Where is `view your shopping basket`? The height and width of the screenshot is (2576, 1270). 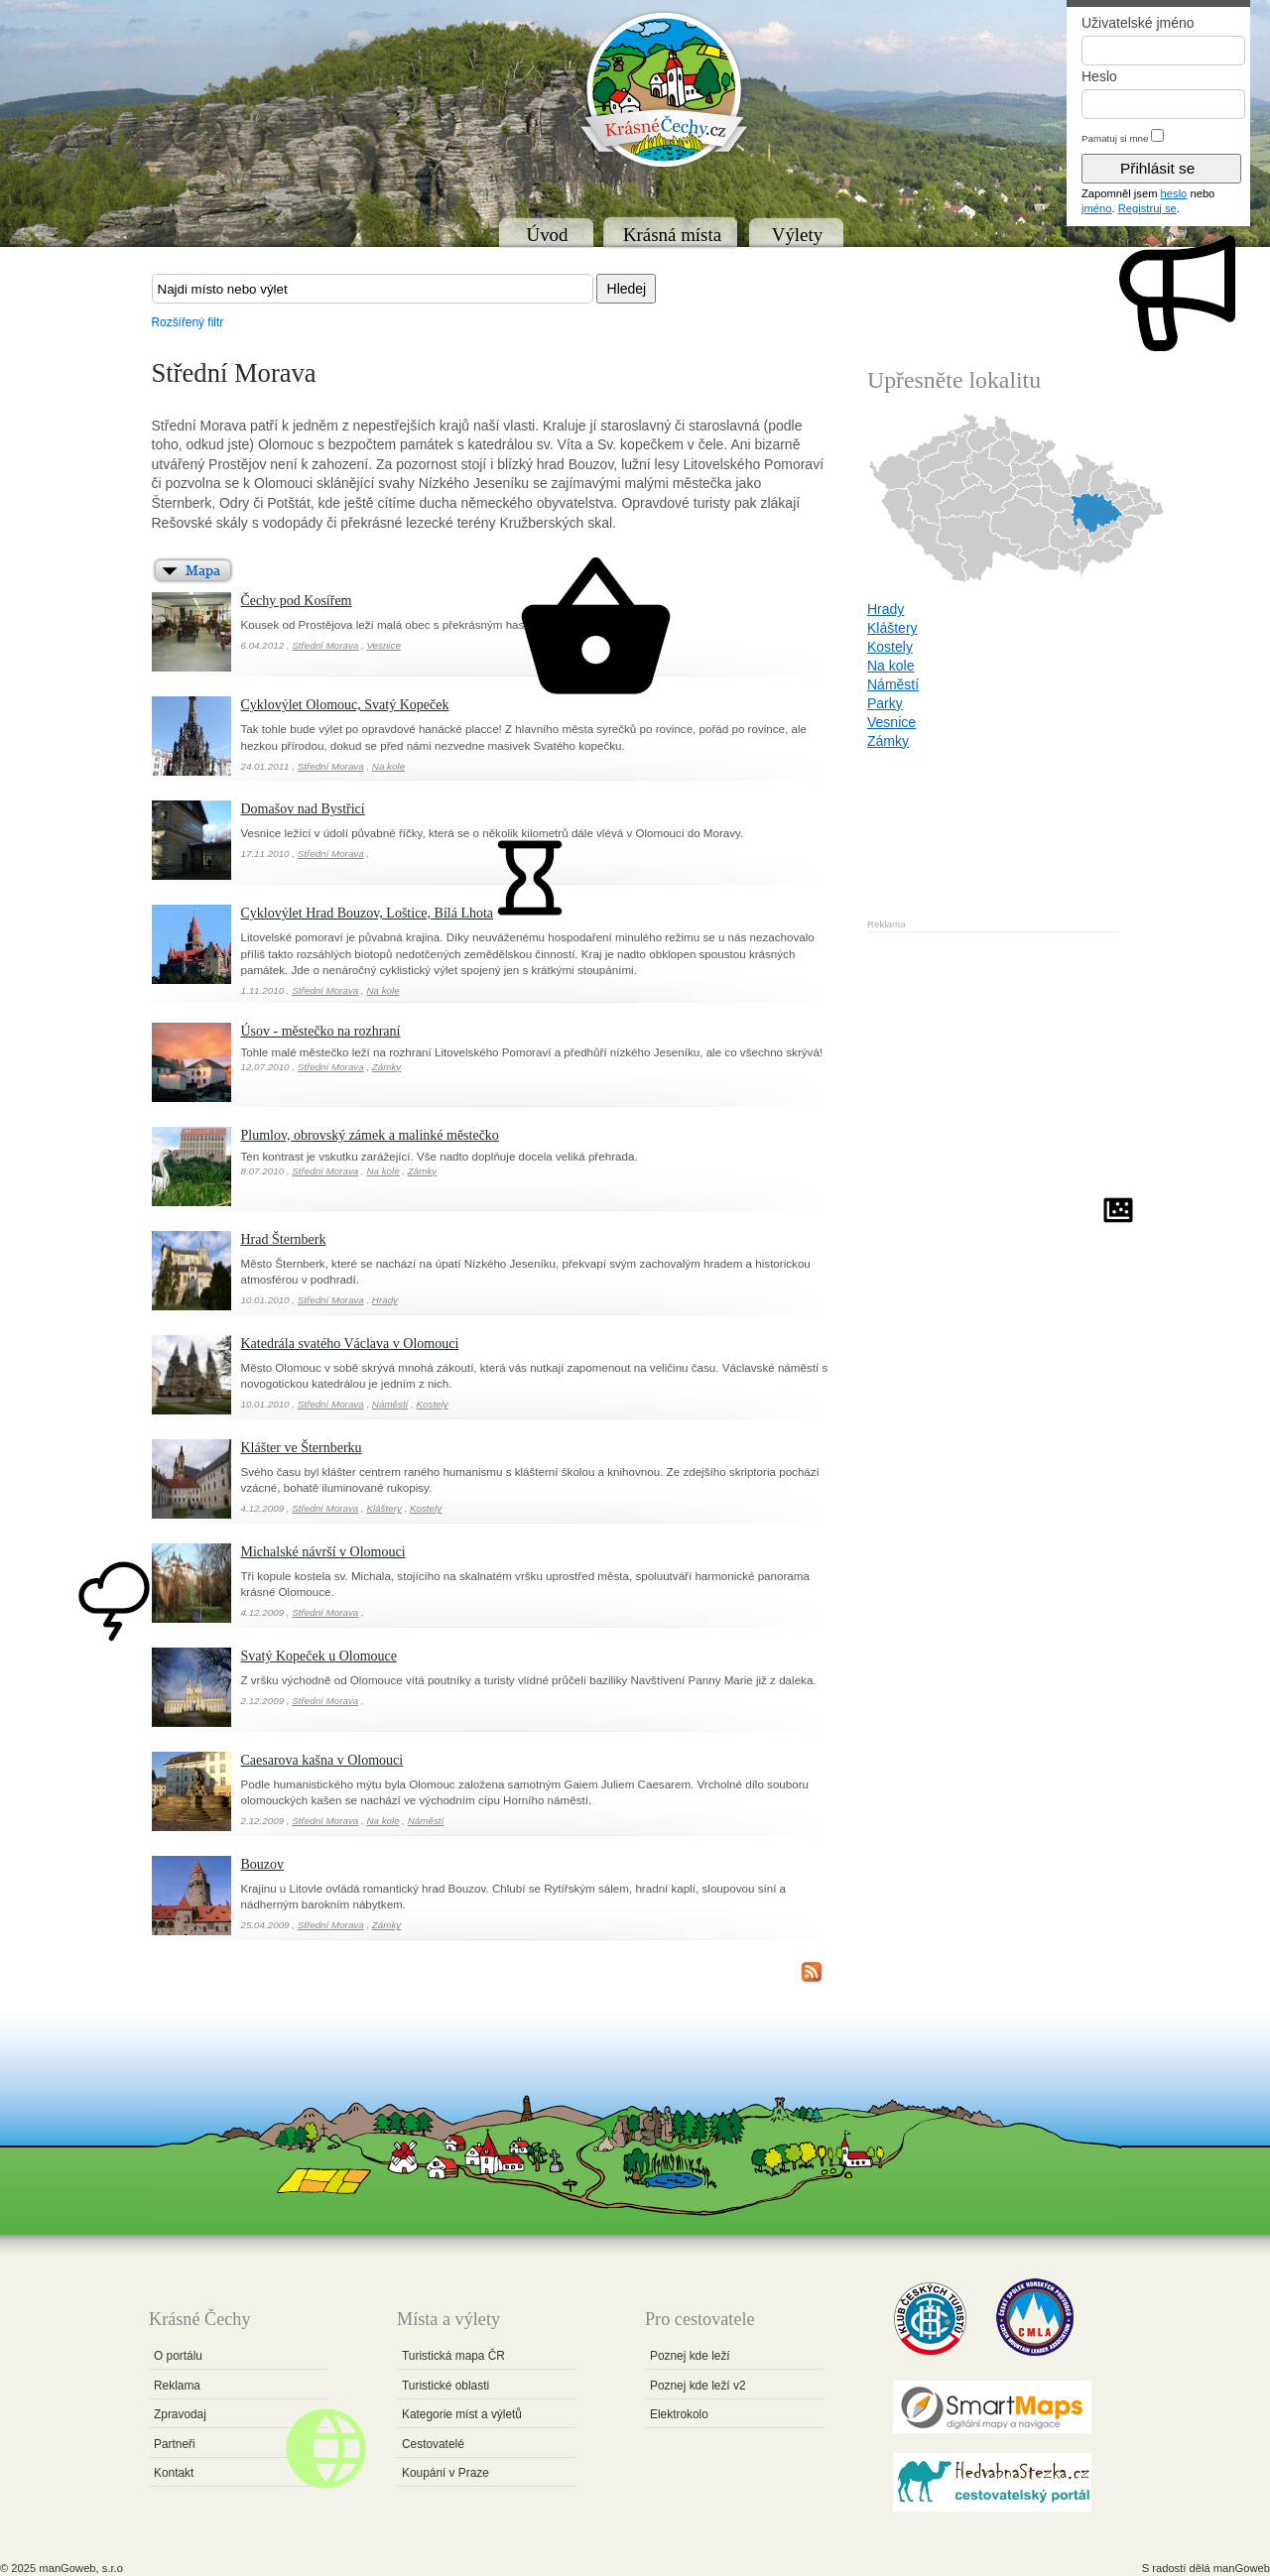 view your shopping basket is located at coordinates (595, 628).